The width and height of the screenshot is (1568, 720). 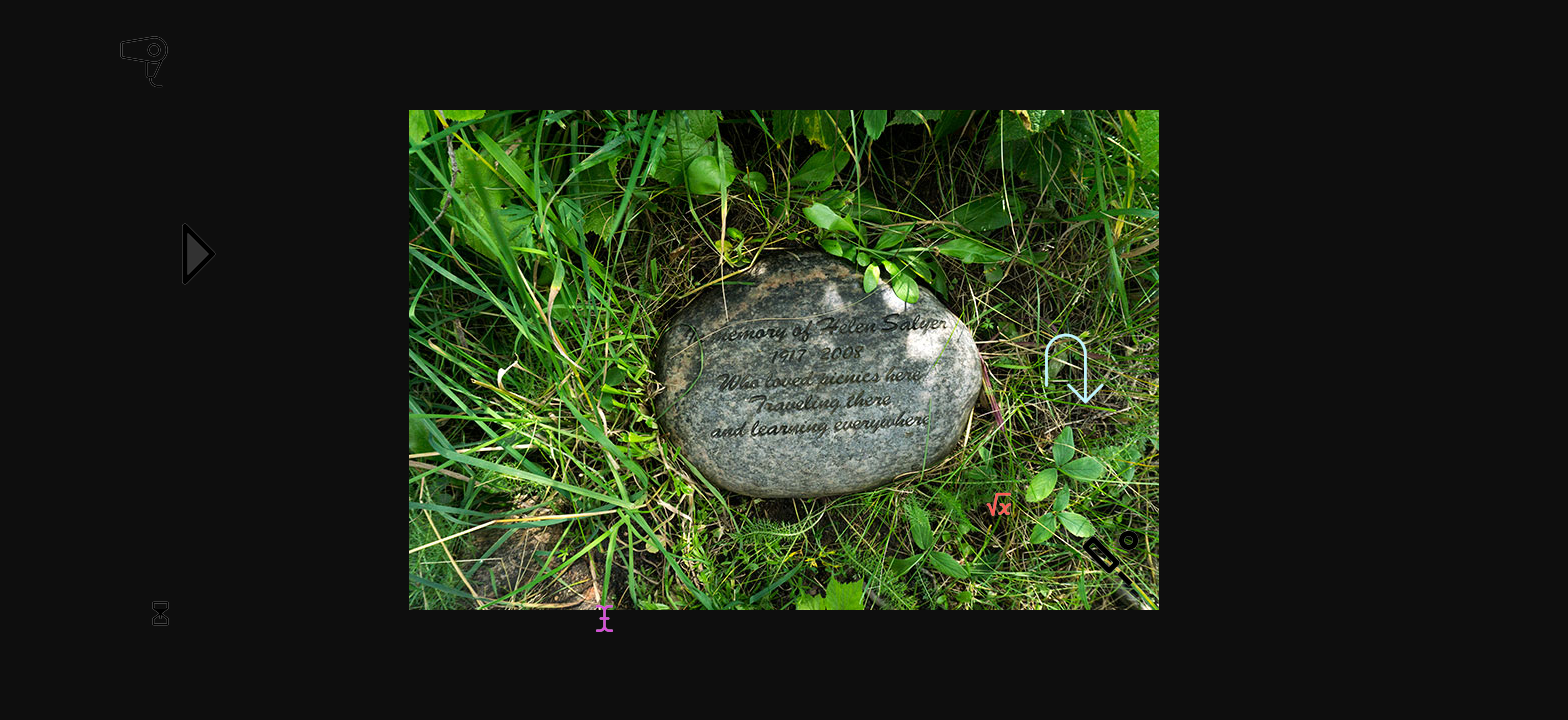 What do you see at coordinates (604, 618) in the screenshot?
I see `text input field is active` at bounding box center [604, 618].